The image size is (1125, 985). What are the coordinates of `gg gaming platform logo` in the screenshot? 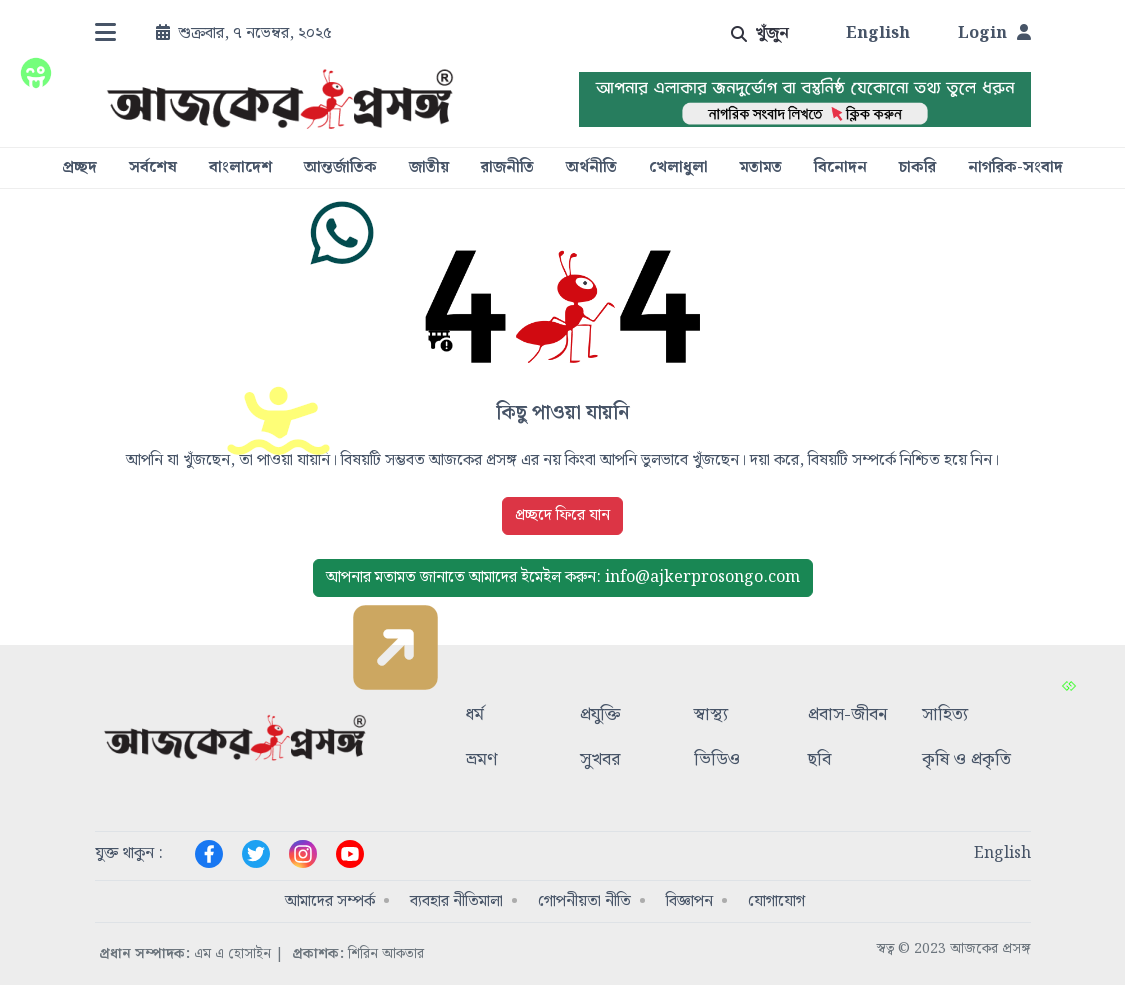 It's located at (1069, 686).